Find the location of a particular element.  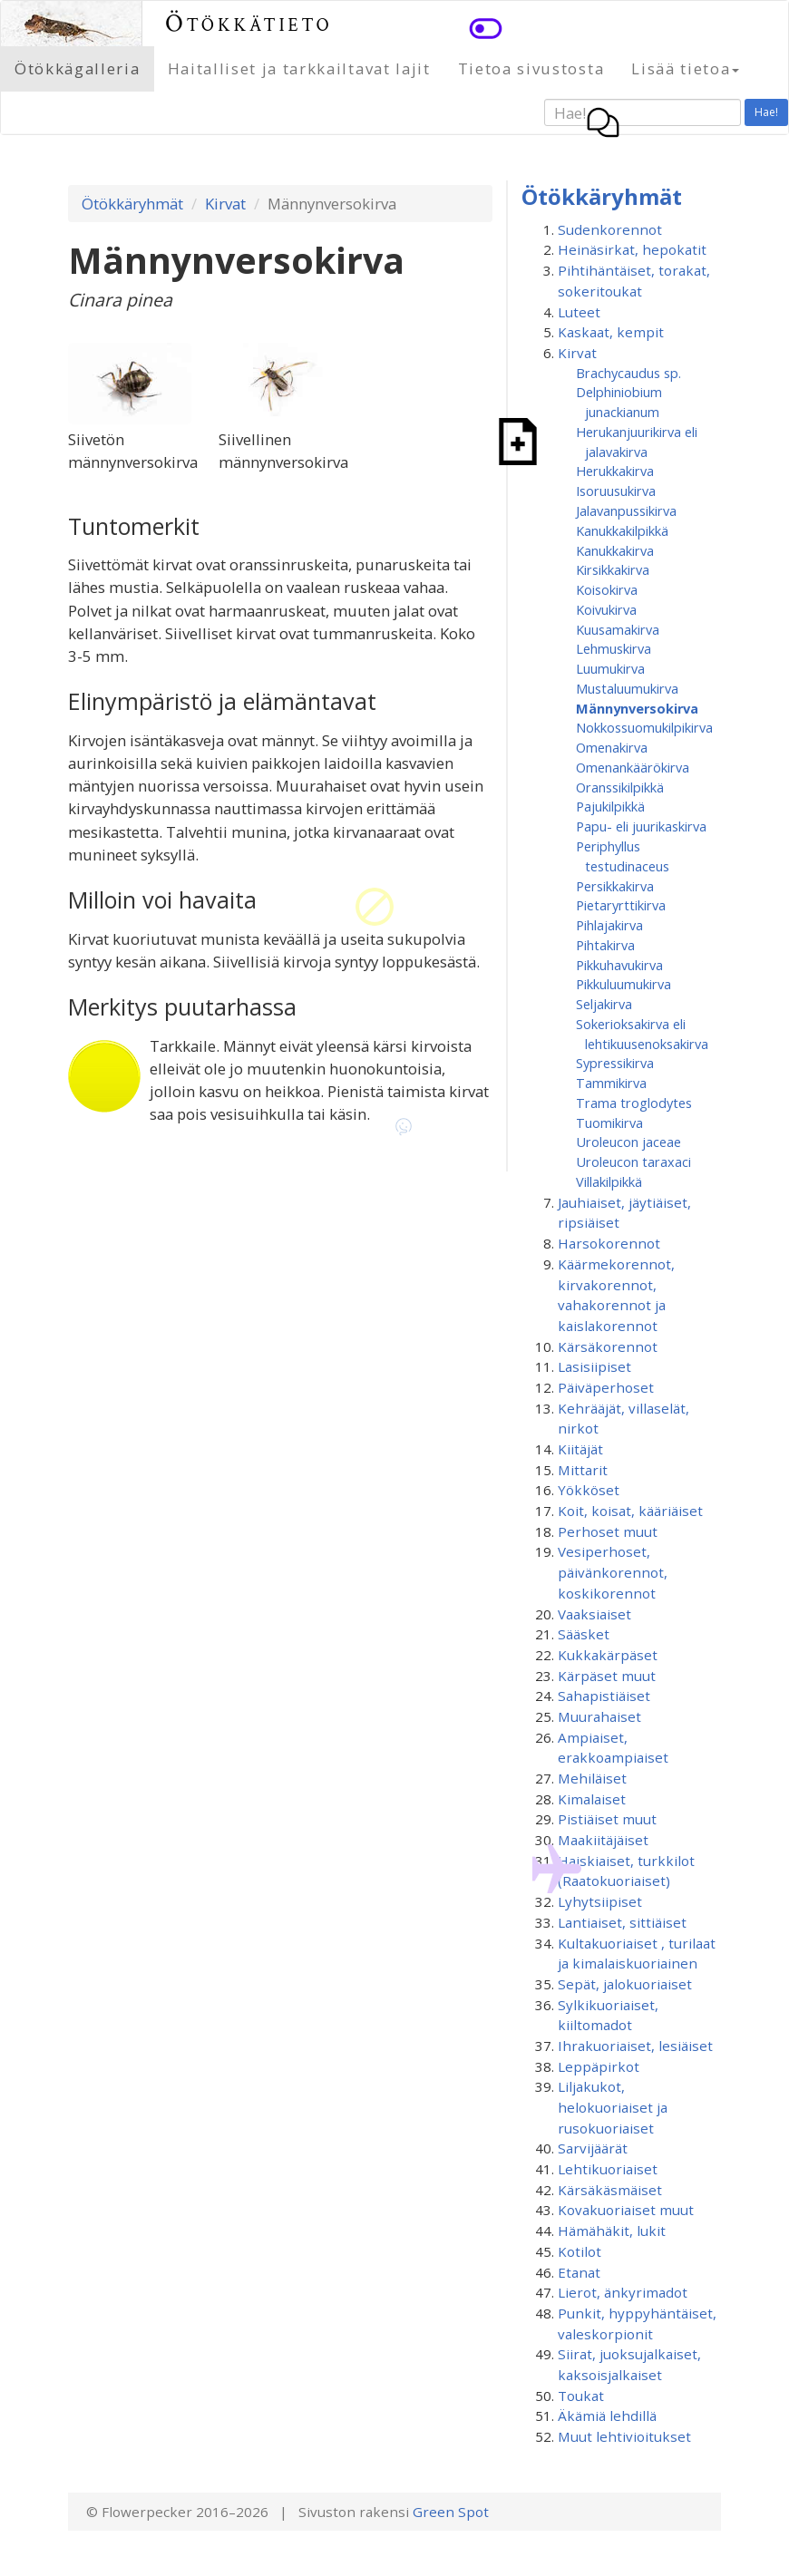

enable airplane mode is located at coordinates (557, 1869).